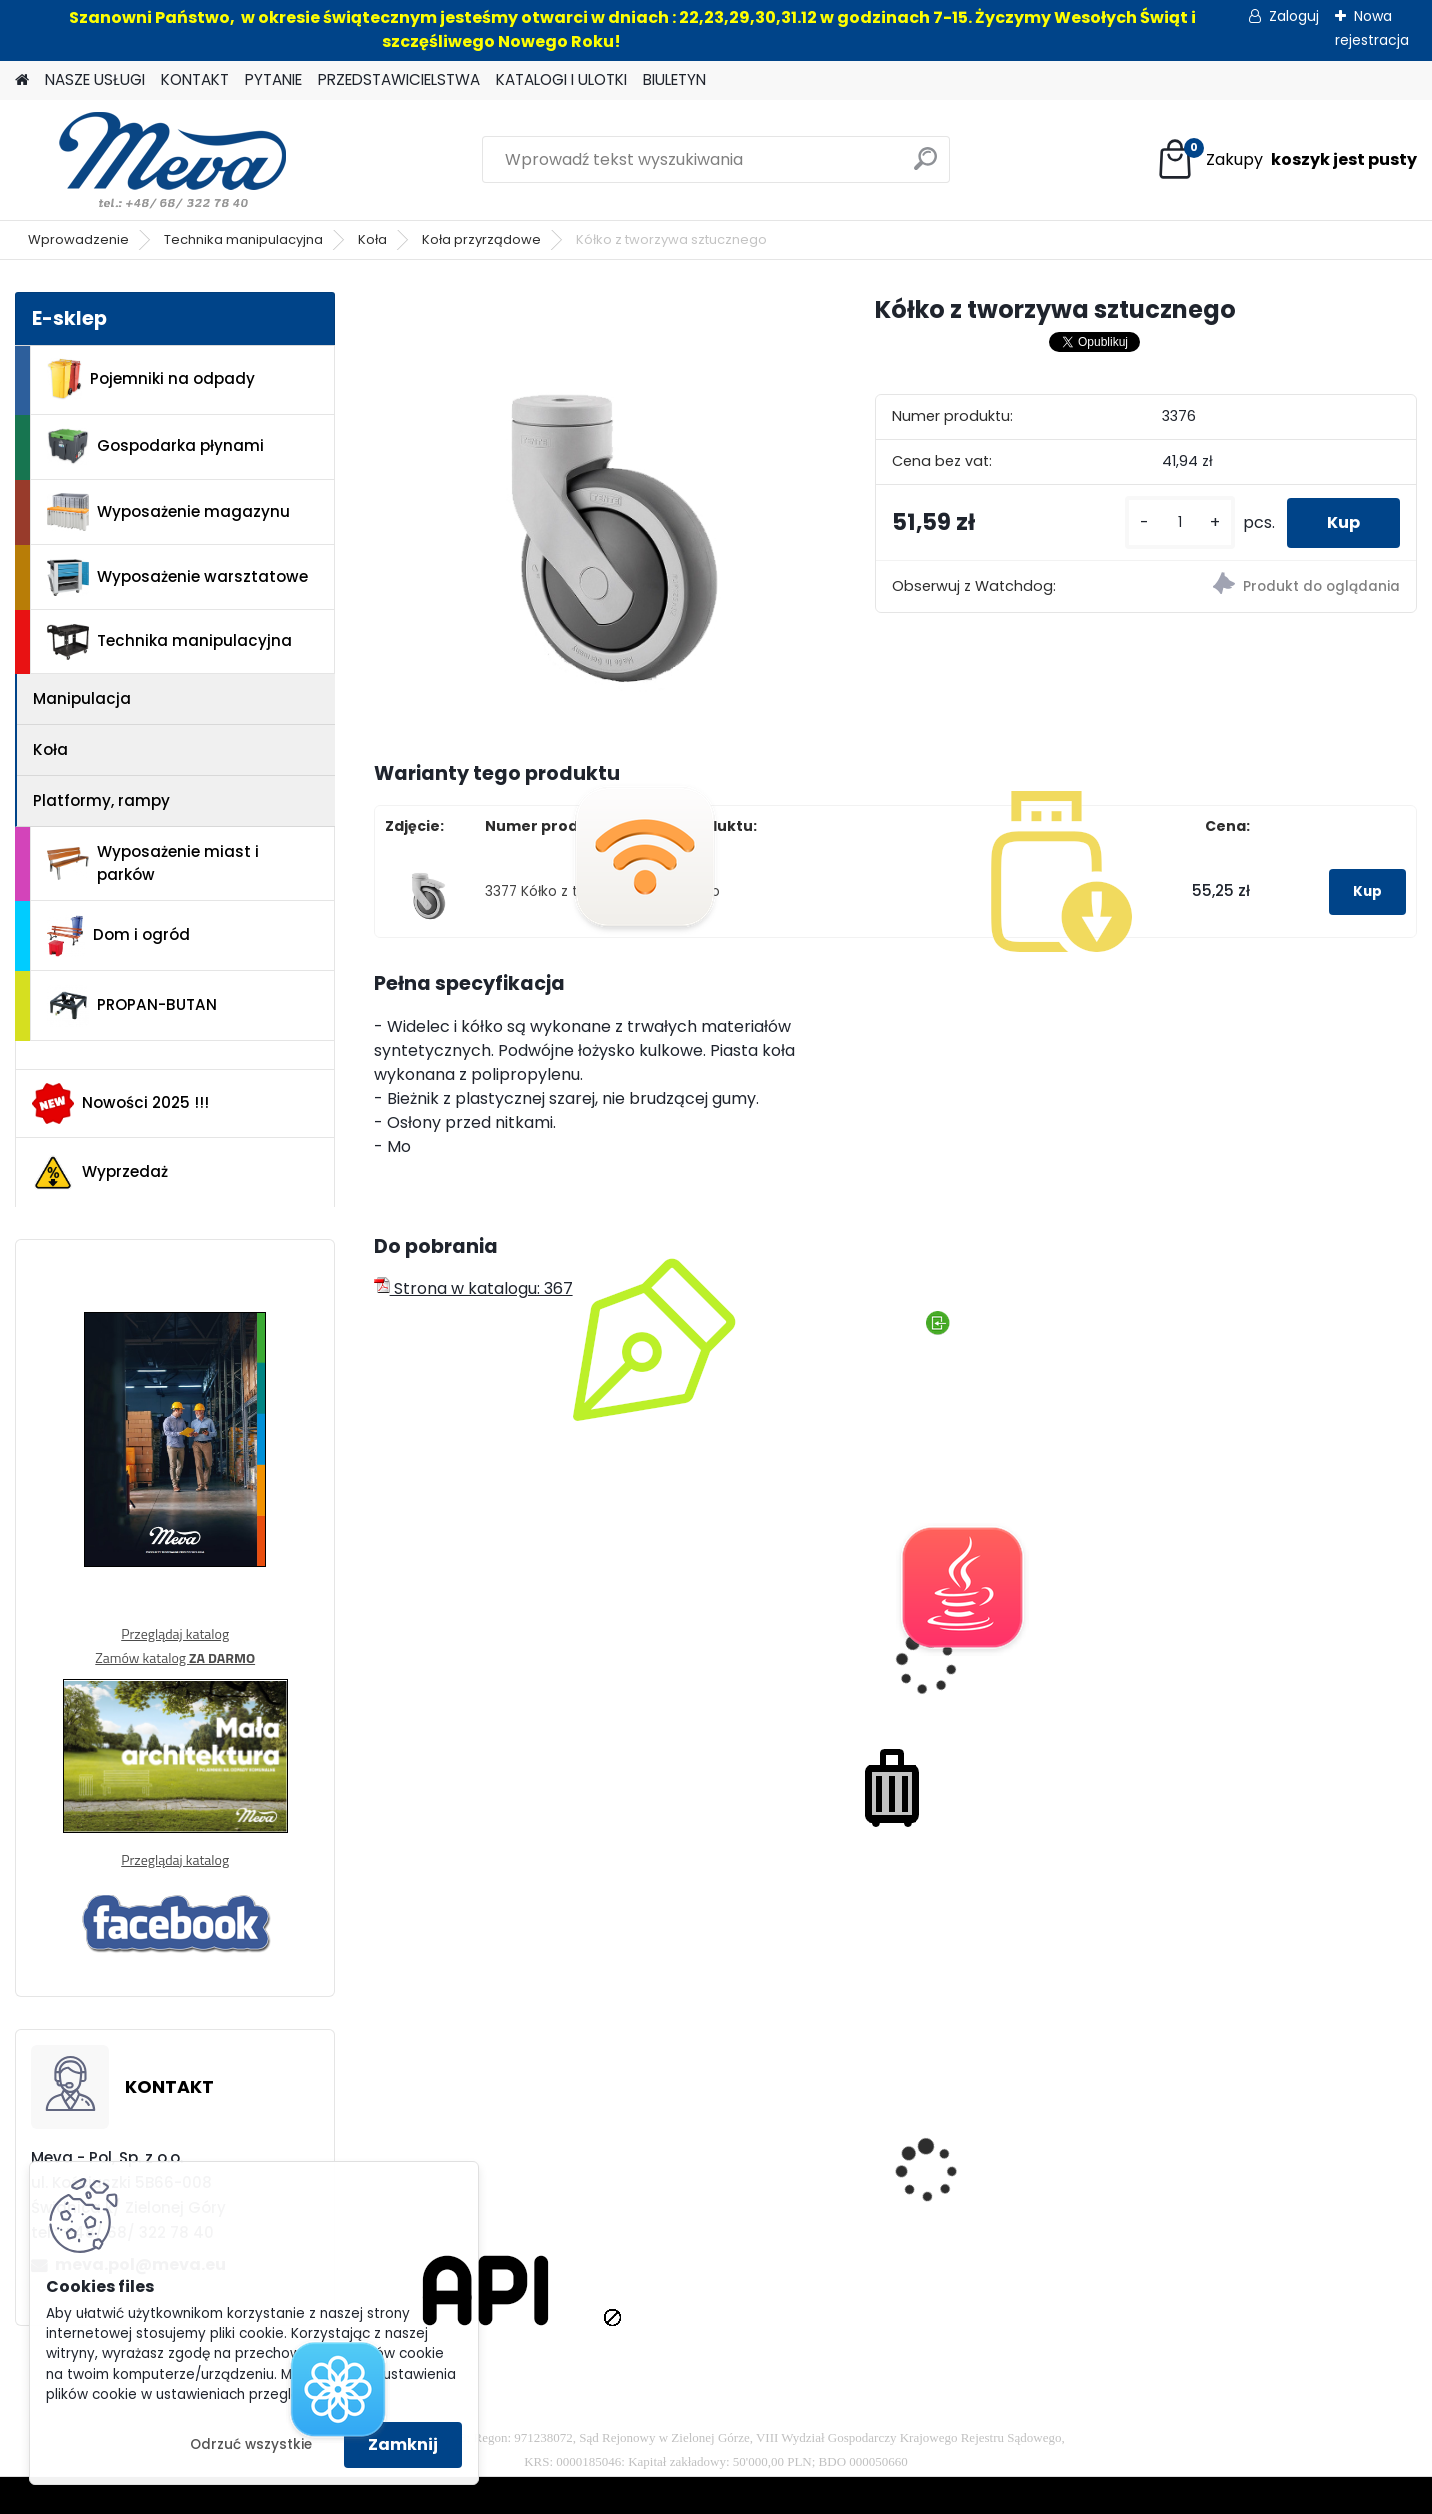 This screenshot has width=1432, height=2514. Describe the element at coordinates (938, 1323) in the screenshot. I see `log out of your account` at that location.